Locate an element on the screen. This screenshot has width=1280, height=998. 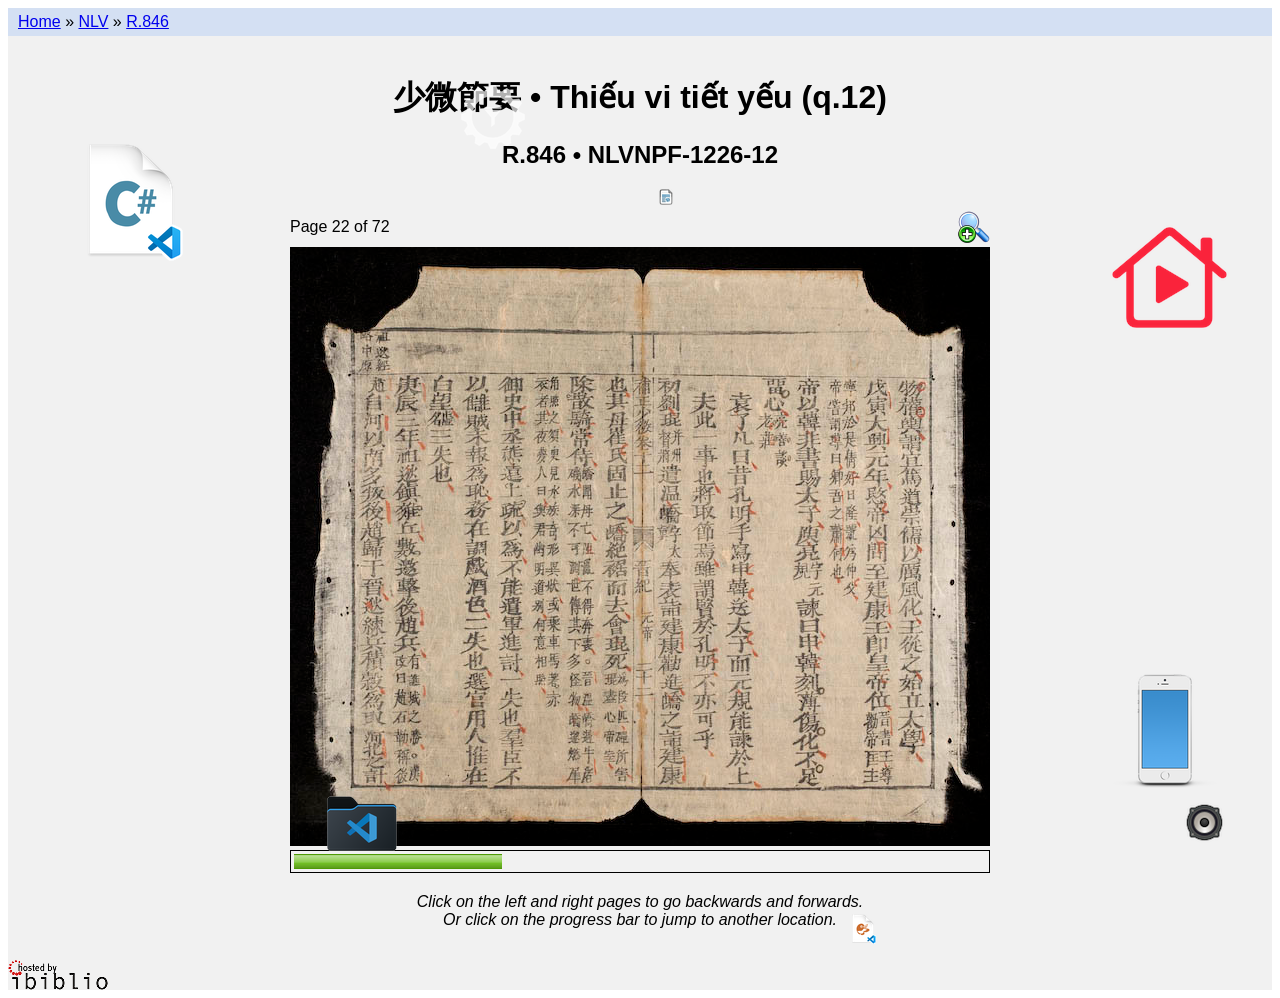
open an opendocument web page file is located at coordinates (666, 197).